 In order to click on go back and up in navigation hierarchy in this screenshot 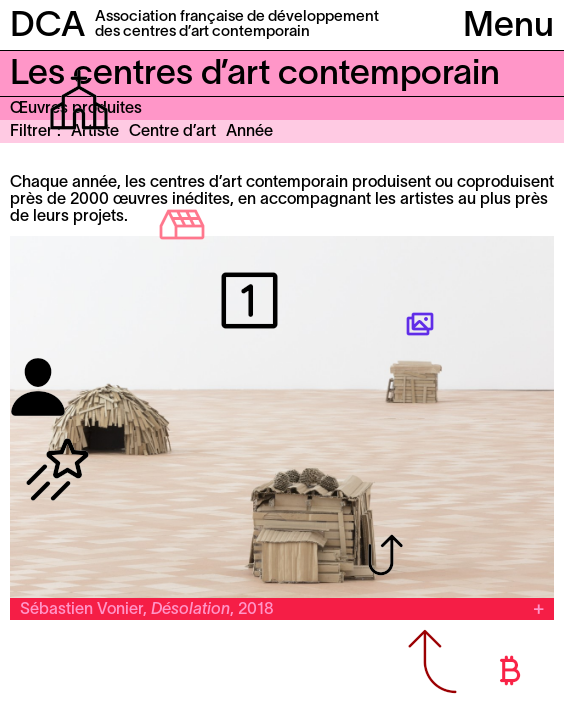, I will do `click(432, 661)`.